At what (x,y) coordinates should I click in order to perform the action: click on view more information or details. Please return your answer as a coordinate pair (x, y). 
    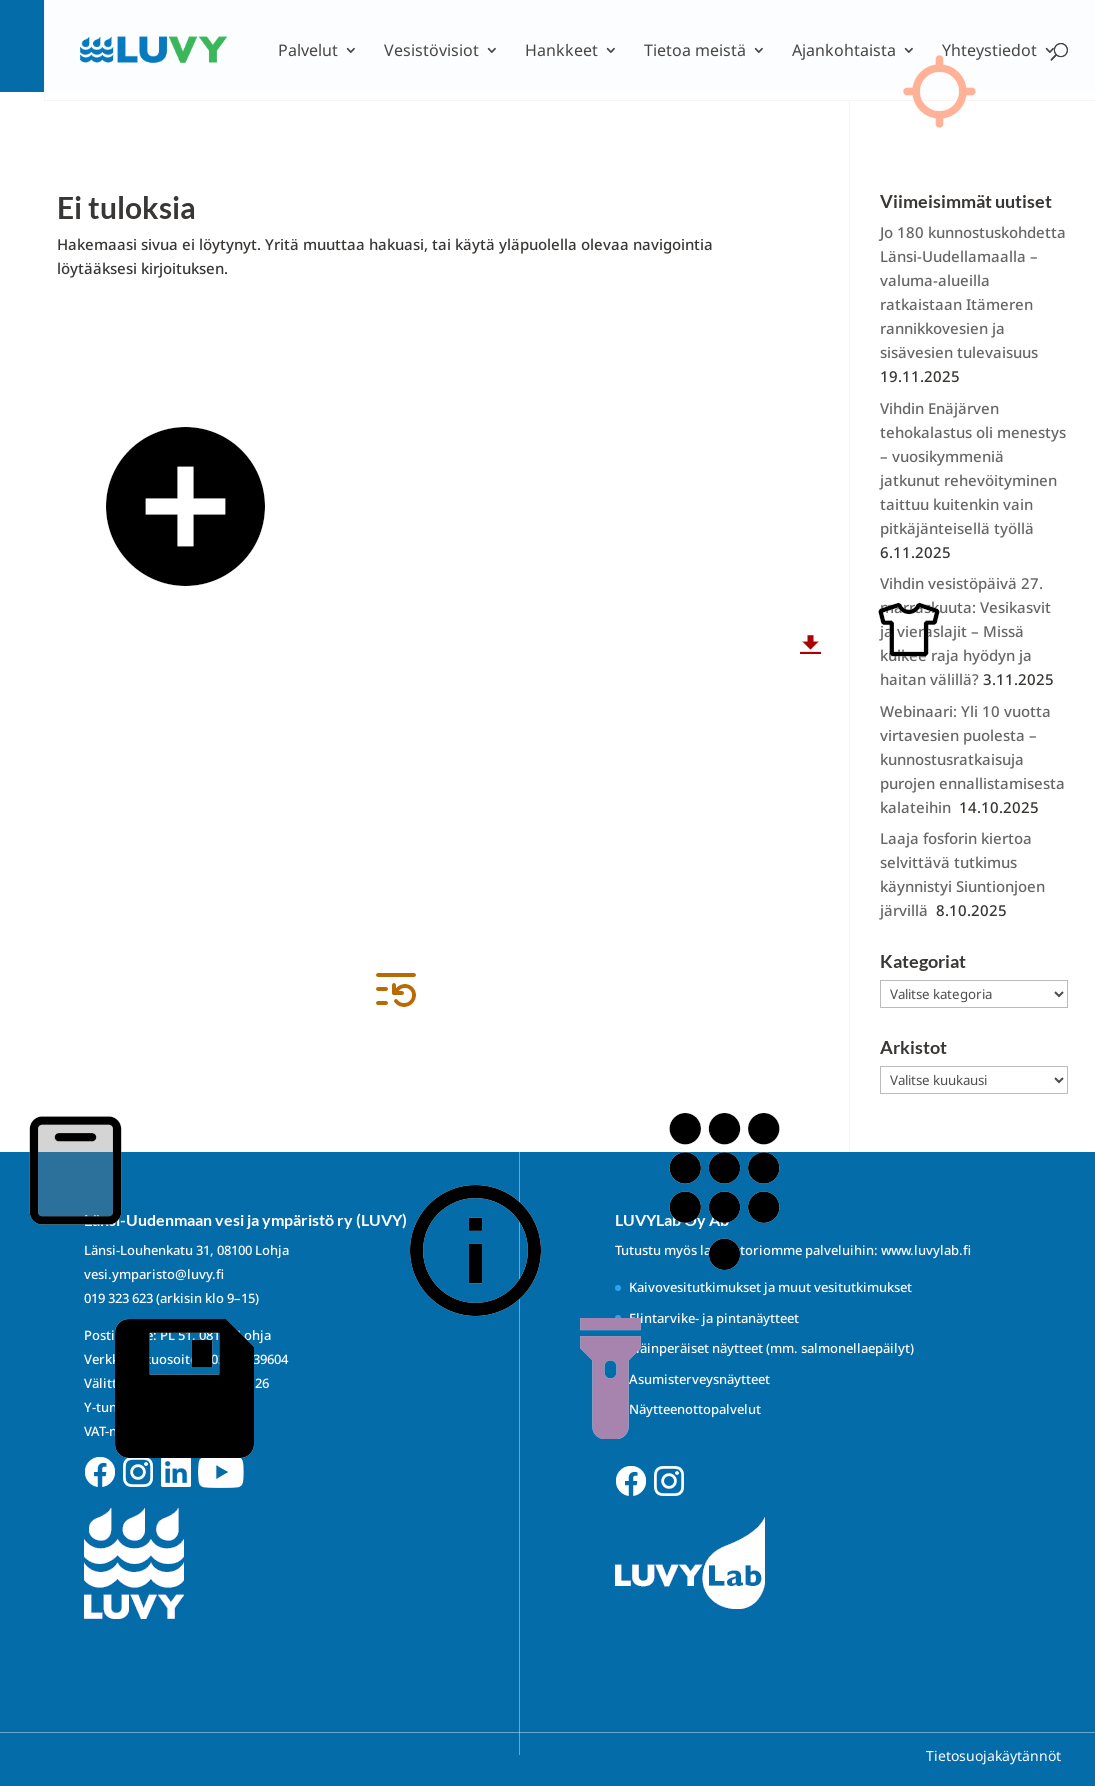
    Looking at the image, I should click on (475, 1250).